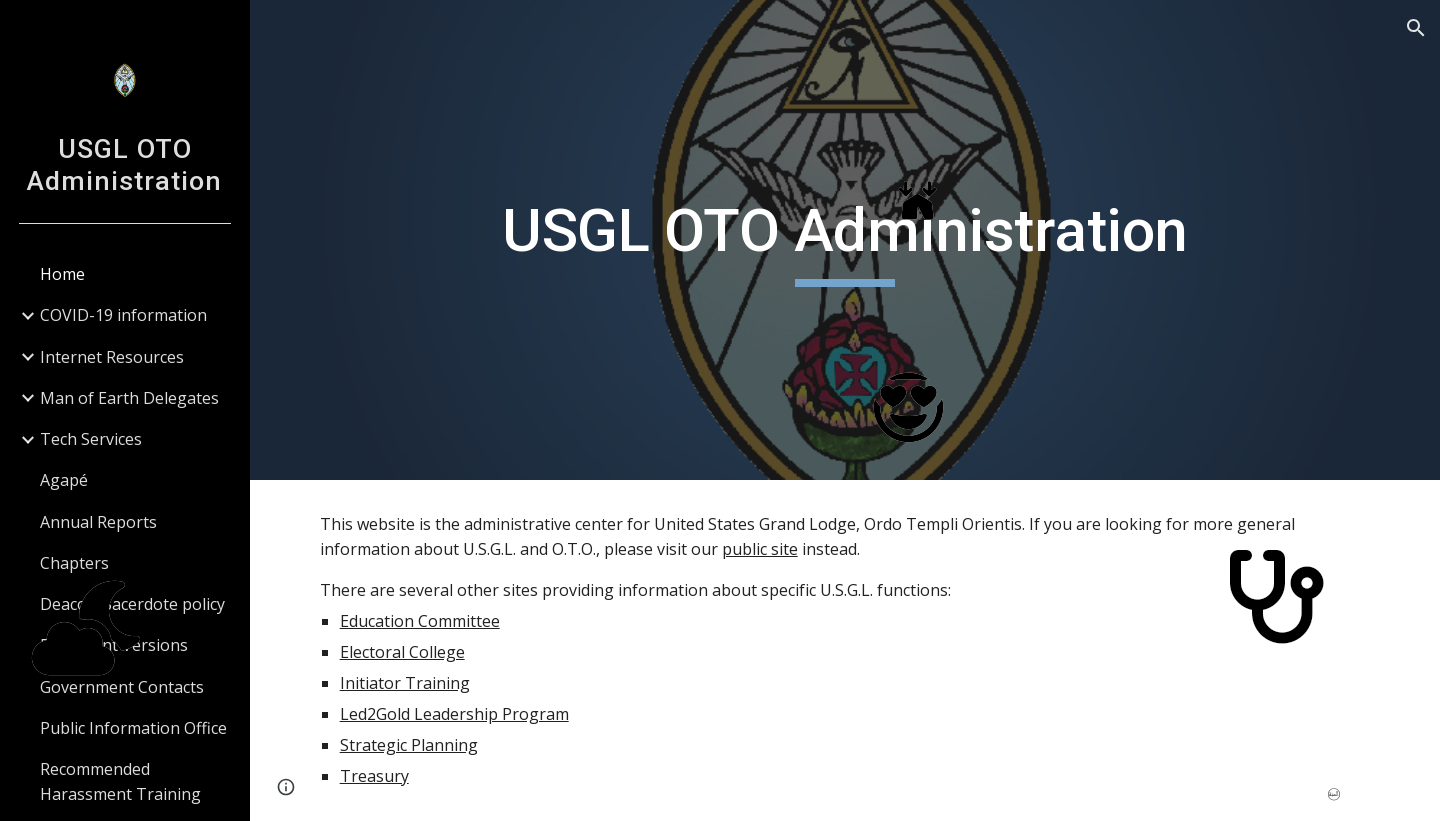 The height and width of the screenshot is (821, 1440). What do you see at coordinates (917, 200) in the screenshot?
I see `set up camp at this location` at bounding box center [917, 200].